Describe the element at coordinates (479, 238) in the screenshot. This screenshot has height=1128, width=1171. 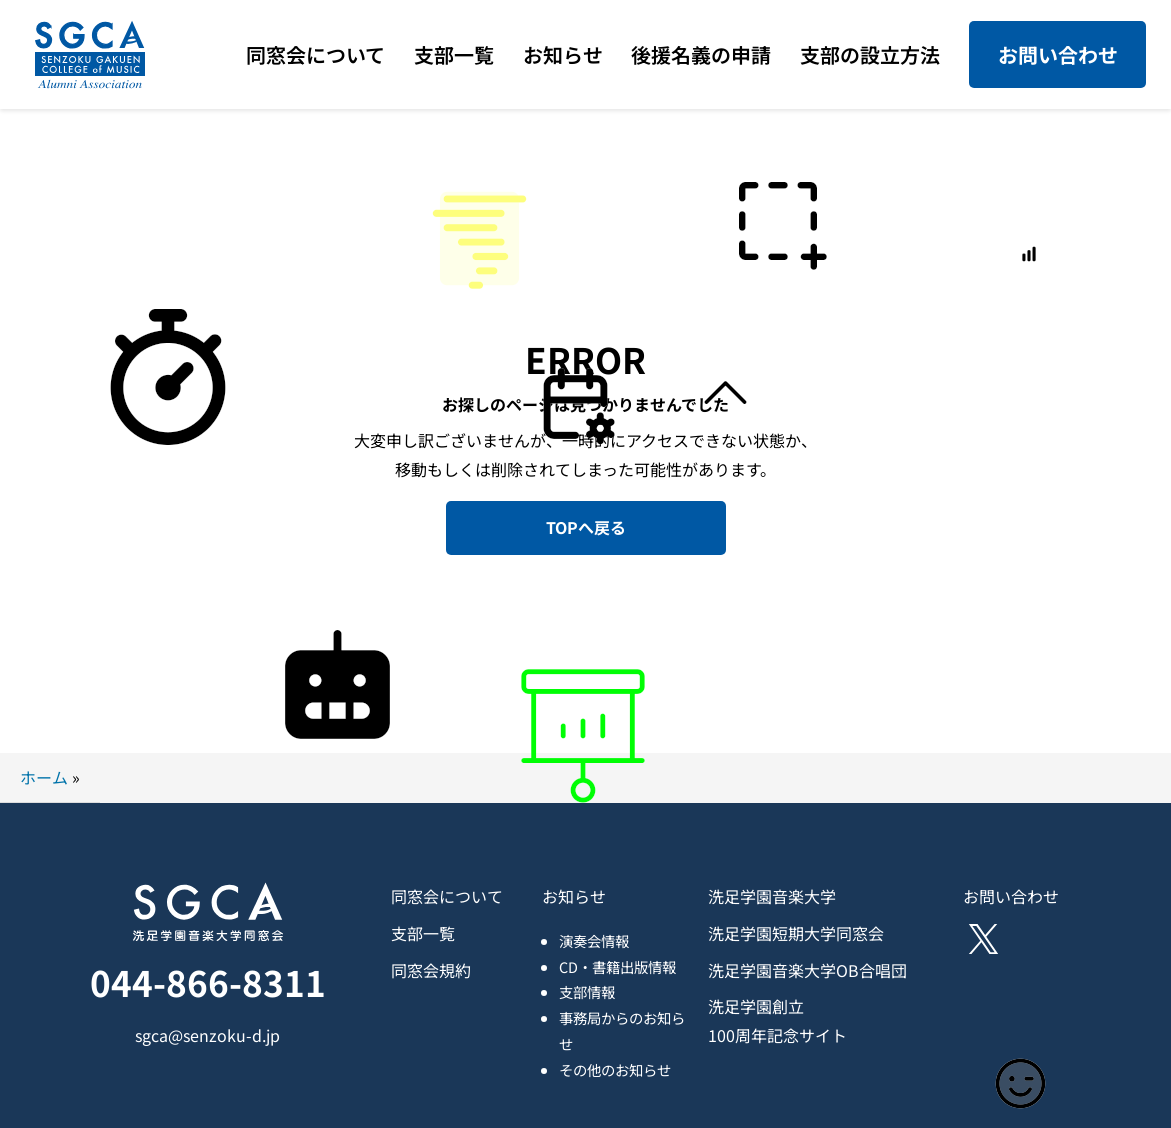
I see `indicates severe weather alert or tornado warning` at that location.